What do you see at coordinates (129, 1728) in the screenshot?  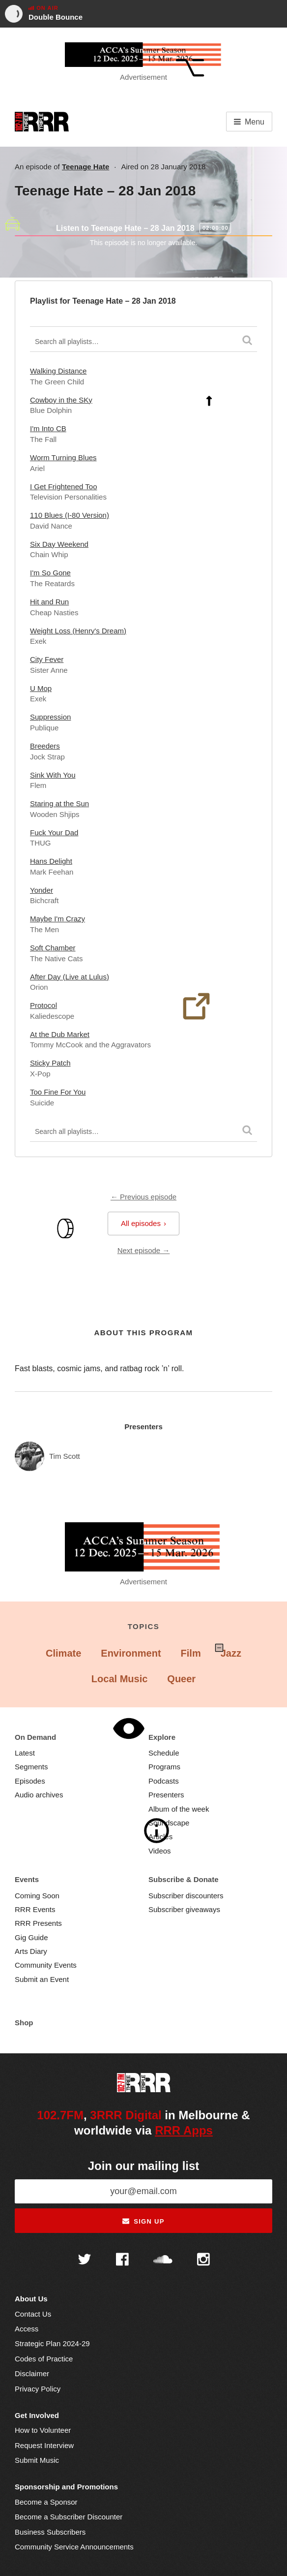 I see `view or preview content` at bounding box center [129, 1728].